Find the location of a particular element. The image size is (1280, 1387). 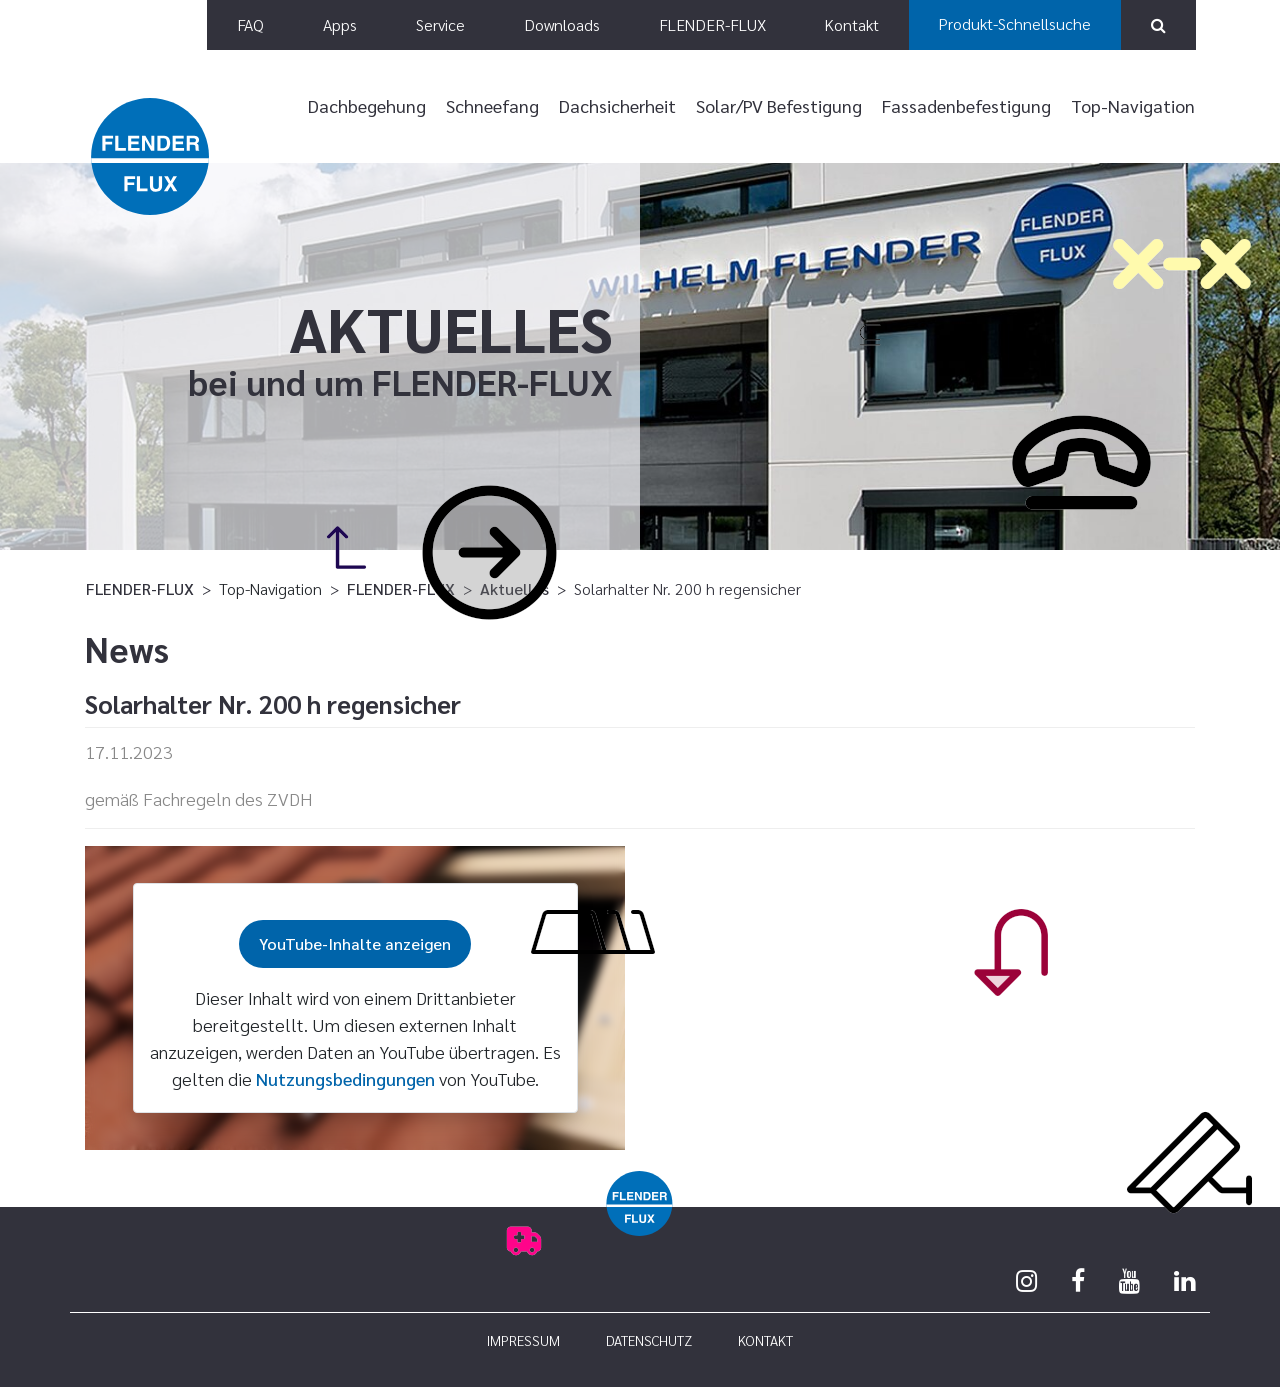

undo or reverse a previous action is located at coordinates (1014, 952).